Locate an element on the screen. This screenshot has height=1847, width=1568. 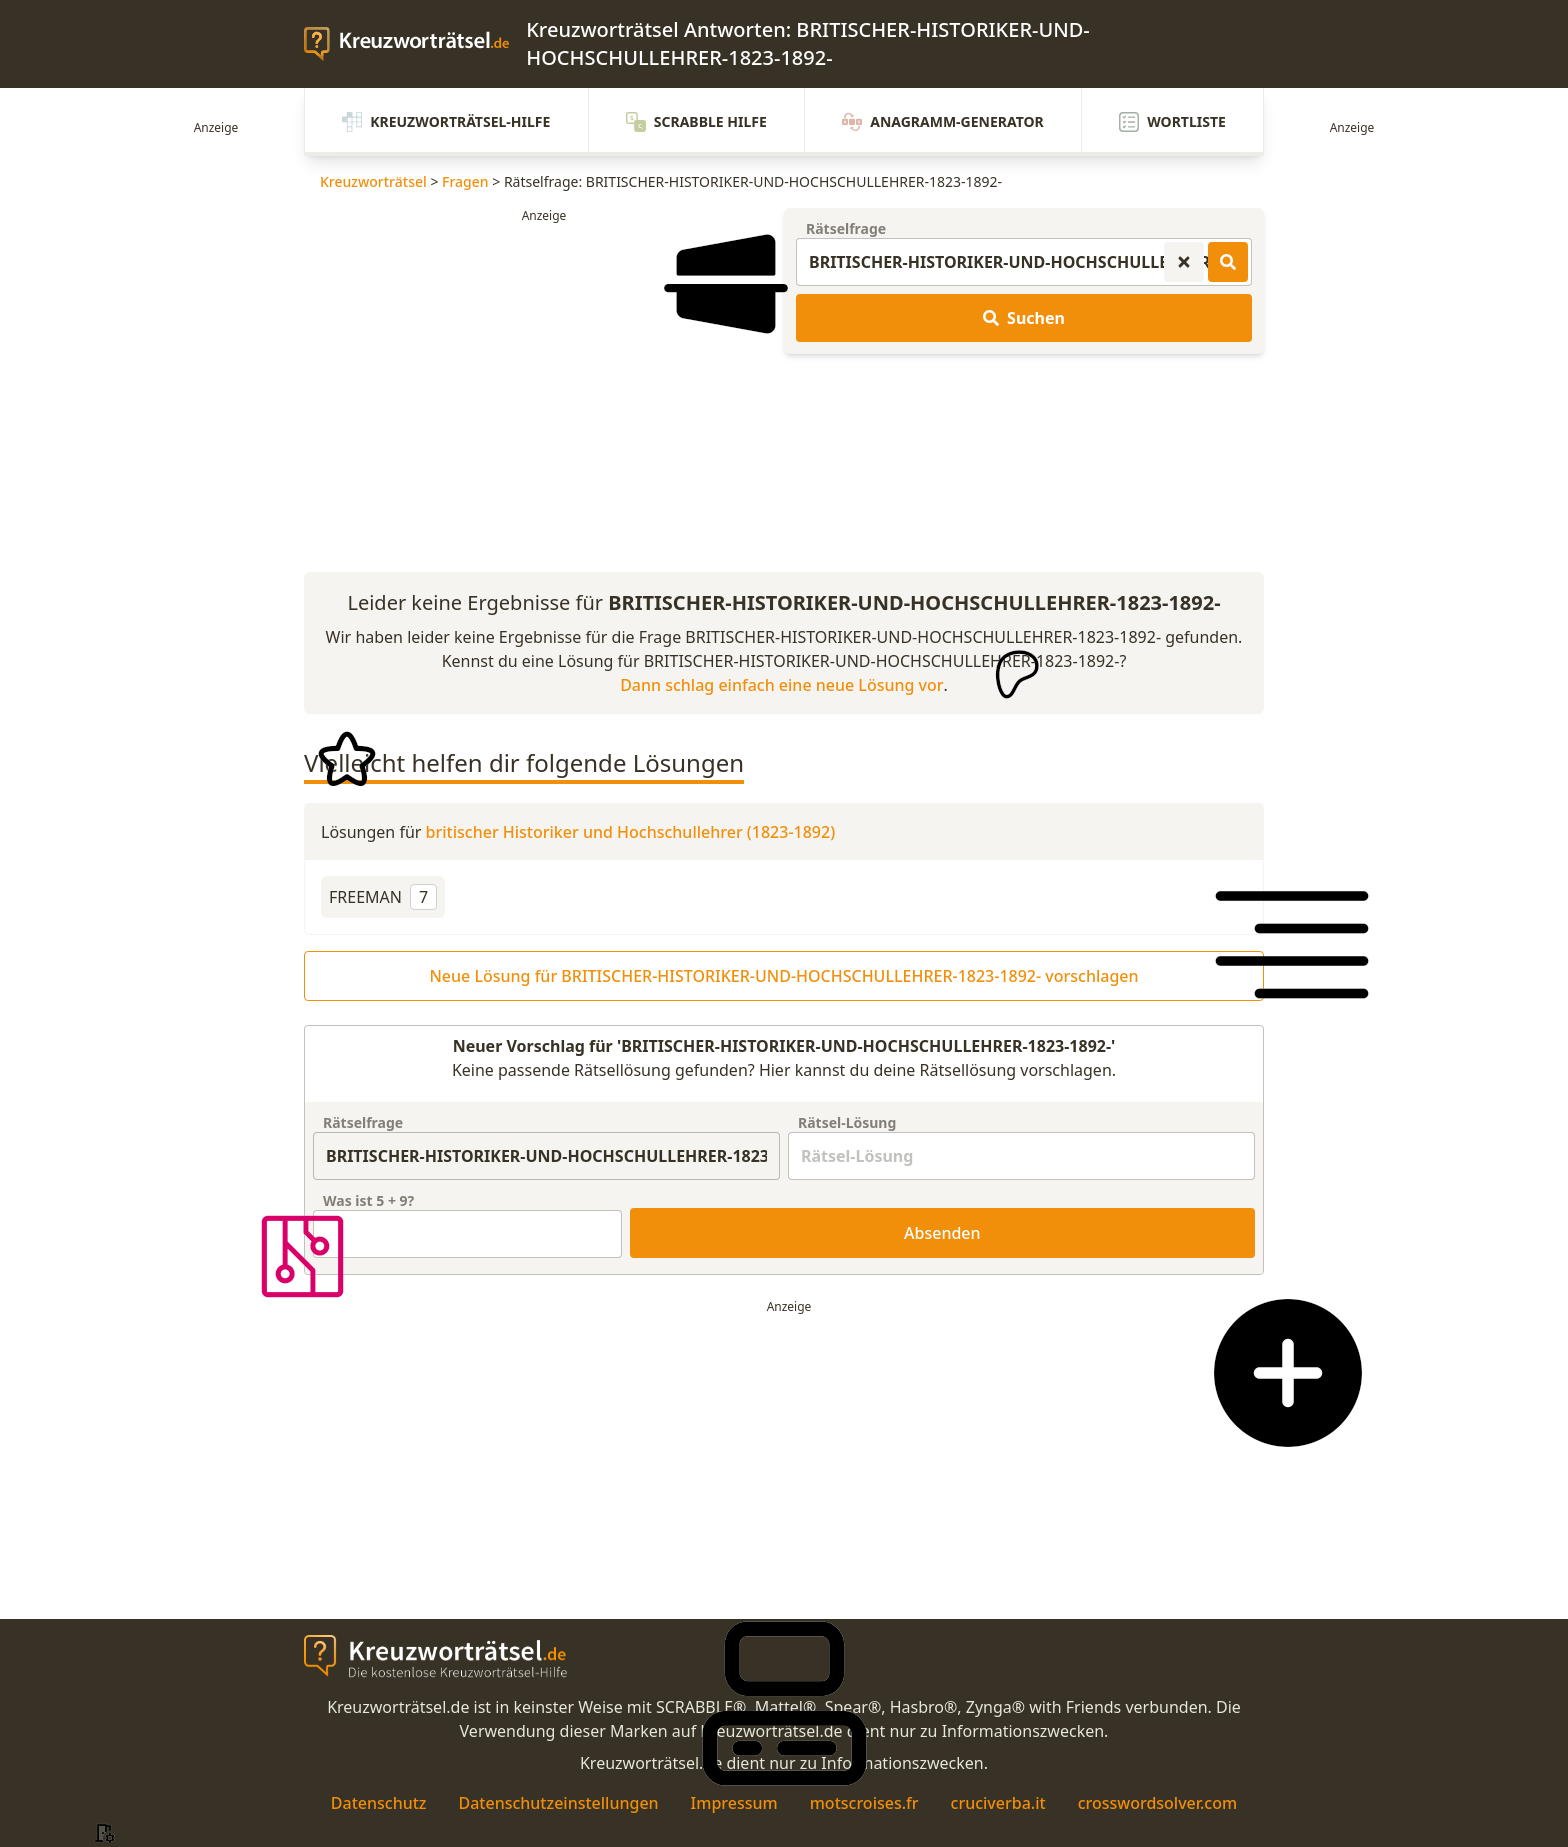
access desktop or computer settings is located at coordinates (784, 1703).